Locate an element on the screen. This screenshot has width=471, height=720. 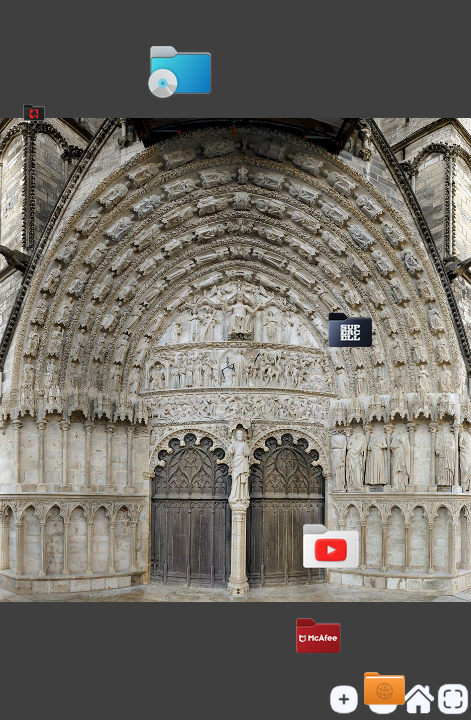
open folder containing html or web files is located at coordinates (384, 688).